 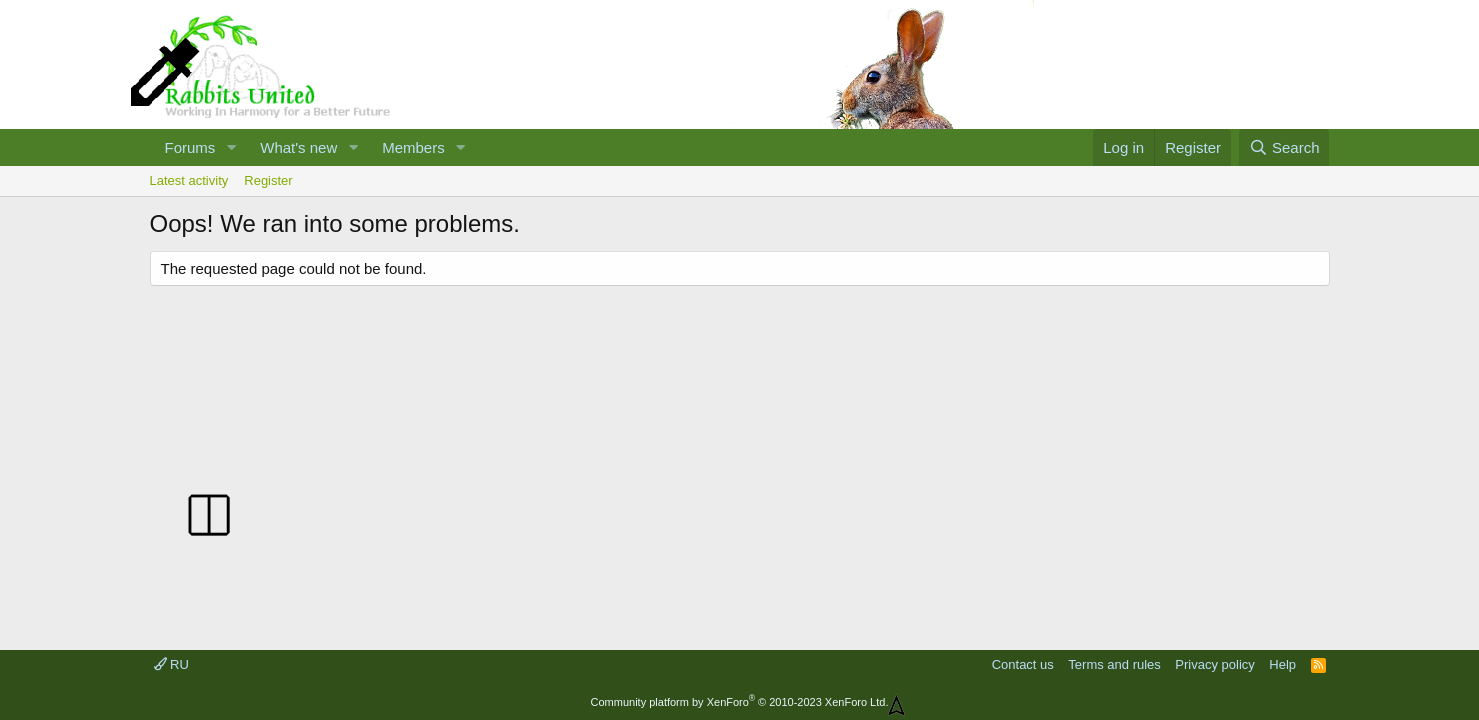 I want to click on split editor view horizontally, so click(x=207, y=513).